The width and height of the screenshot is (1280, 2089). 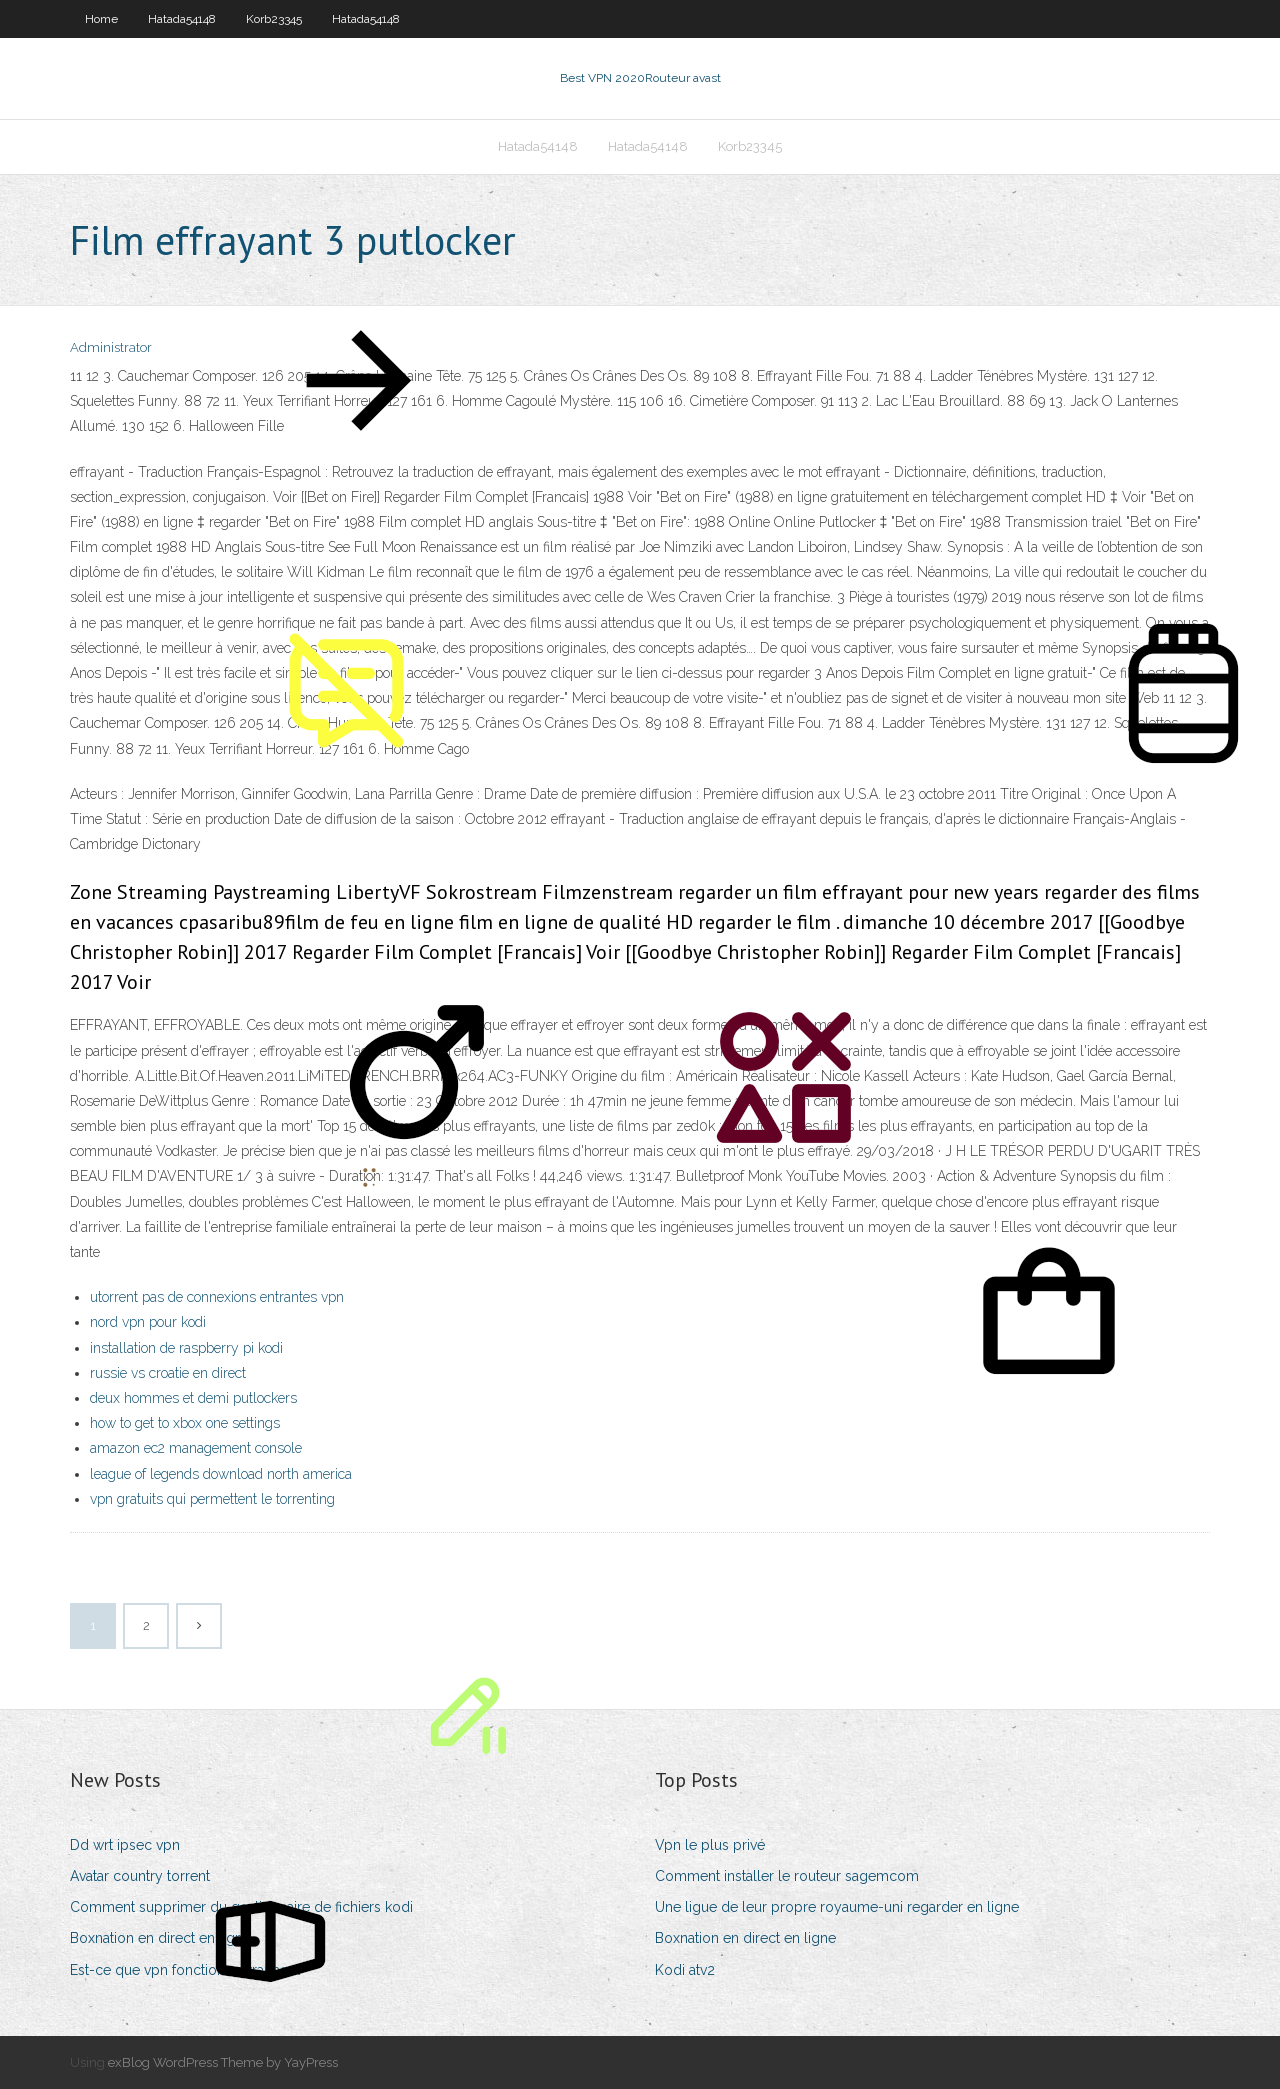 What do you see at coordinates (346, 690) in the screenshot?
I see `messaging is disabled or unavailable` at bounding box center [346, 690].